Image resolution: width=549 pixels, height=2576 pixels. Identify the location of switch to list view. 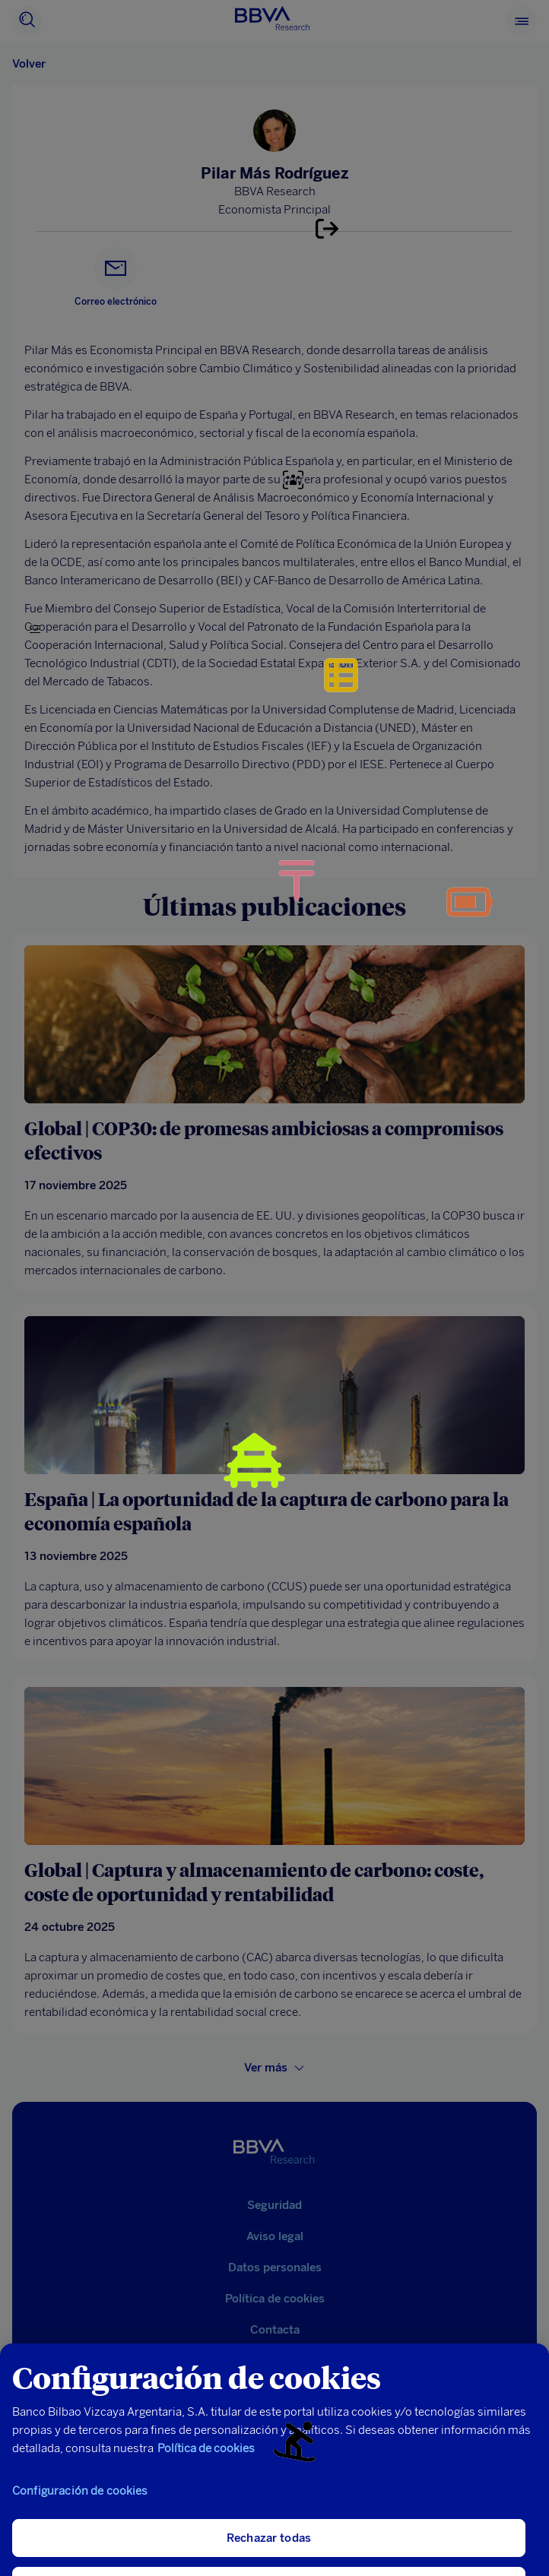
(341, 675).